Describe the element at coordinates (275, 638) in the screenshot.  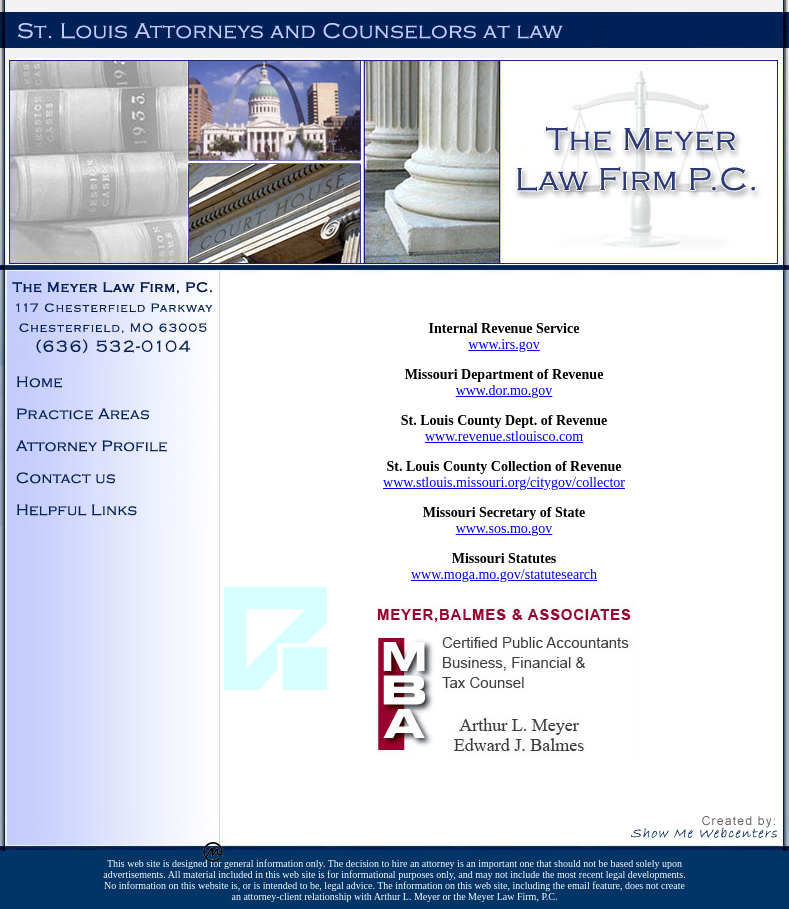
I see `SPDX (Software Package Data Exchange) logo` at that location.